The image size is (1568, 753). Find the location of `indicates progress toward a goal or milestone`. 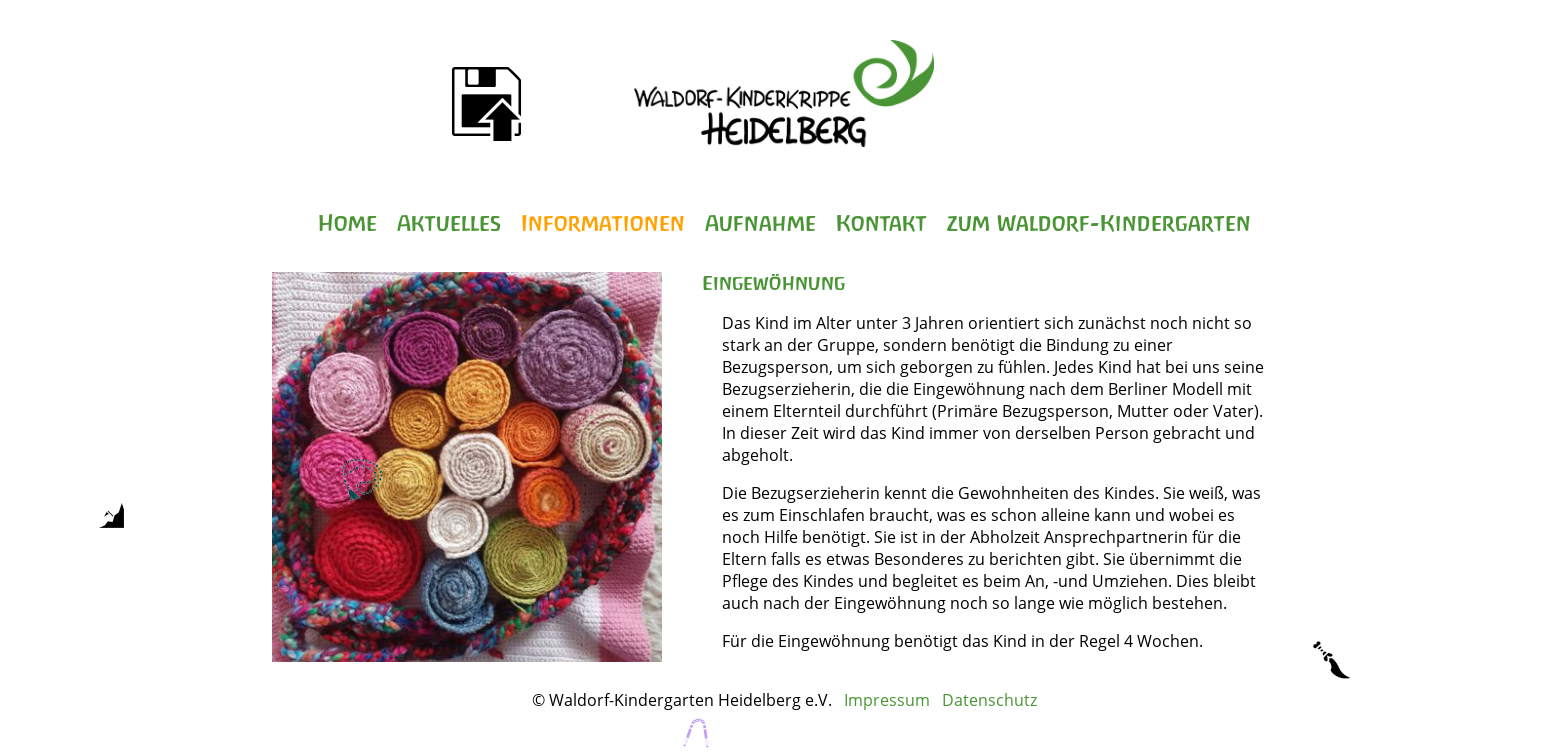

indicates progress toward a goal or milestone is located at coordinates (111, 515).